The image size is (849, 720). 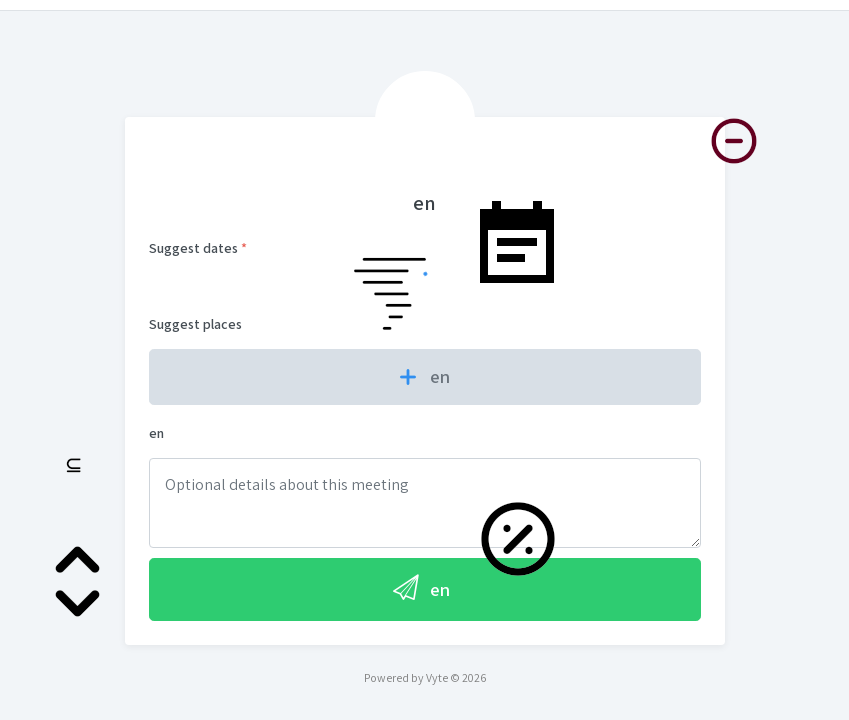 I want to click on expand or collapse a dropdown menu, so click(x=77, y=581).